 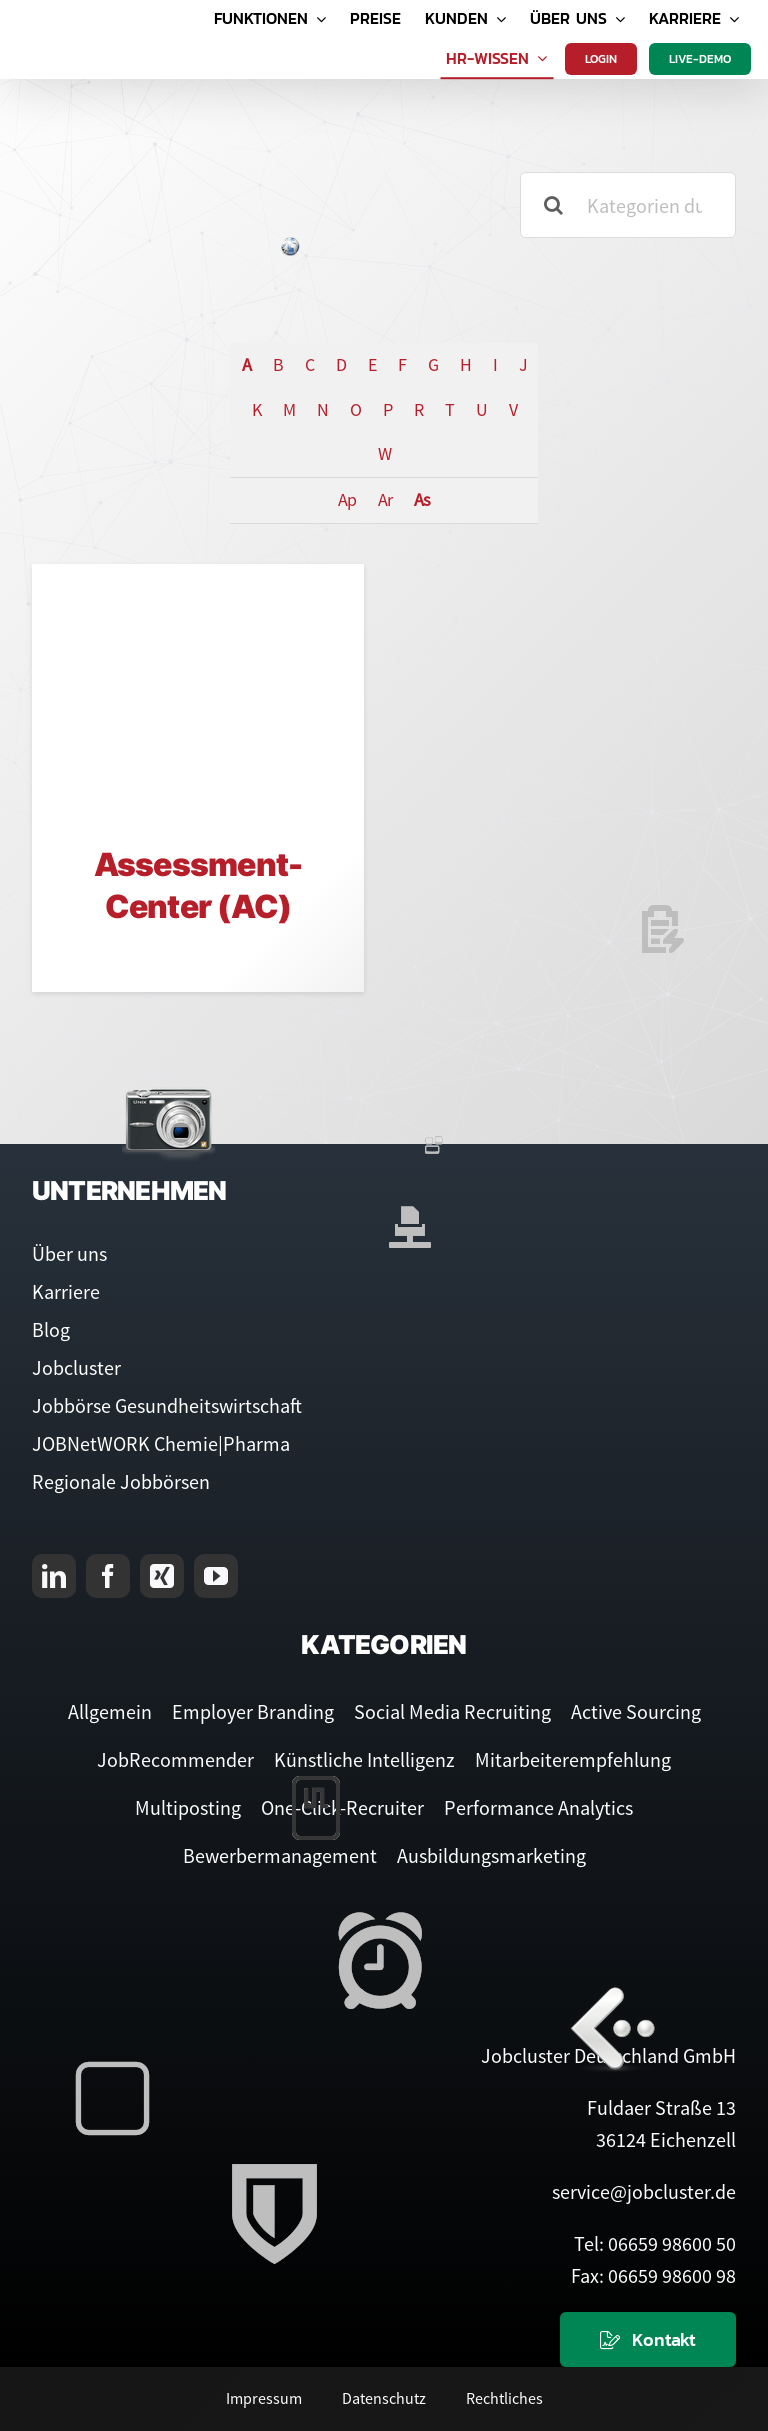 I want to click on indicates an active alarm is set, so click(x=383, y=1957).